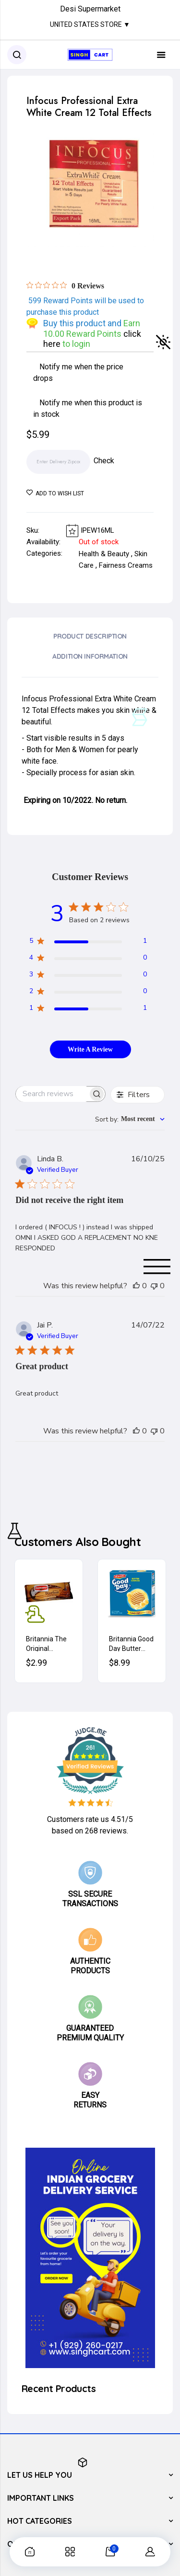  I want to click on view source map or code mapping, so click(140, 717).